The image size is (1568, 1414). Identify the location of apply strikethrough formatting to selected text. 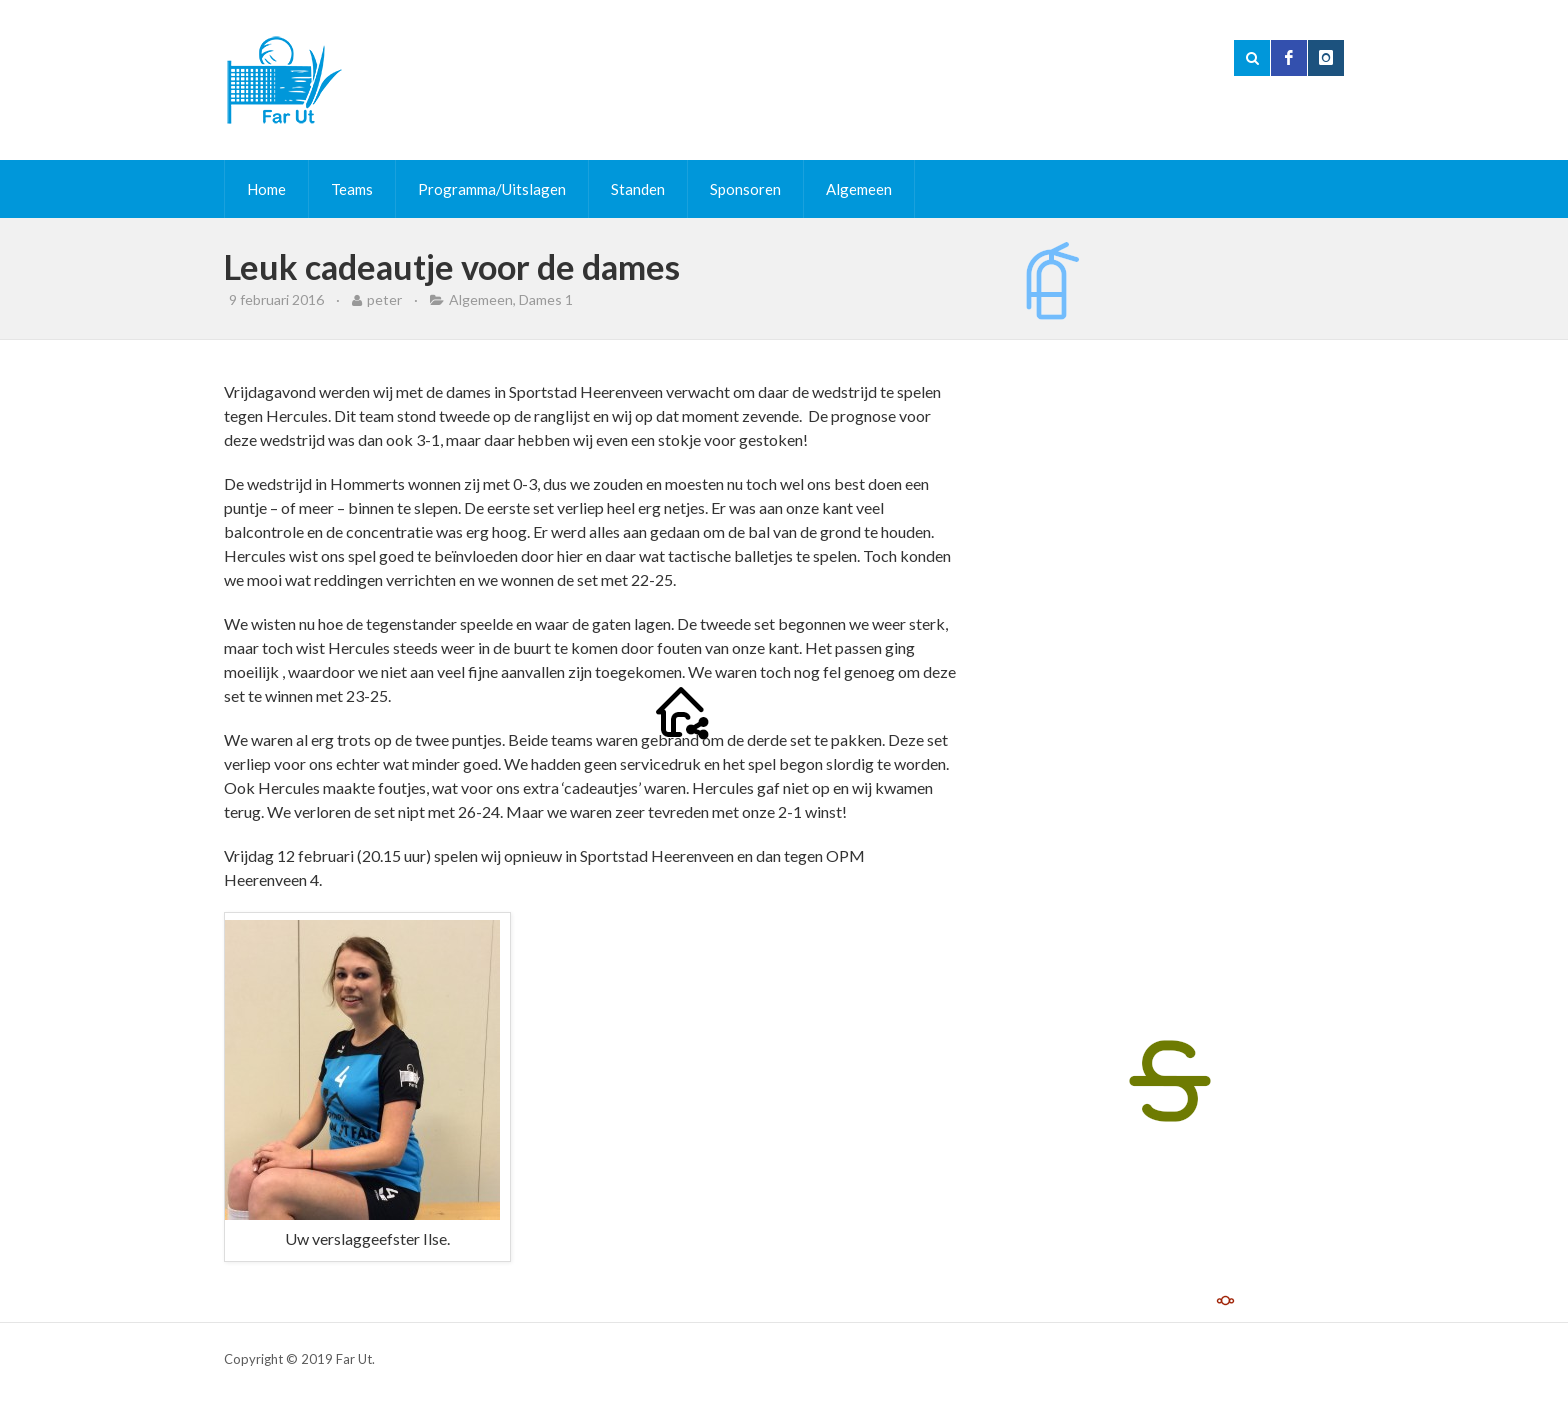
(1170, 1081).